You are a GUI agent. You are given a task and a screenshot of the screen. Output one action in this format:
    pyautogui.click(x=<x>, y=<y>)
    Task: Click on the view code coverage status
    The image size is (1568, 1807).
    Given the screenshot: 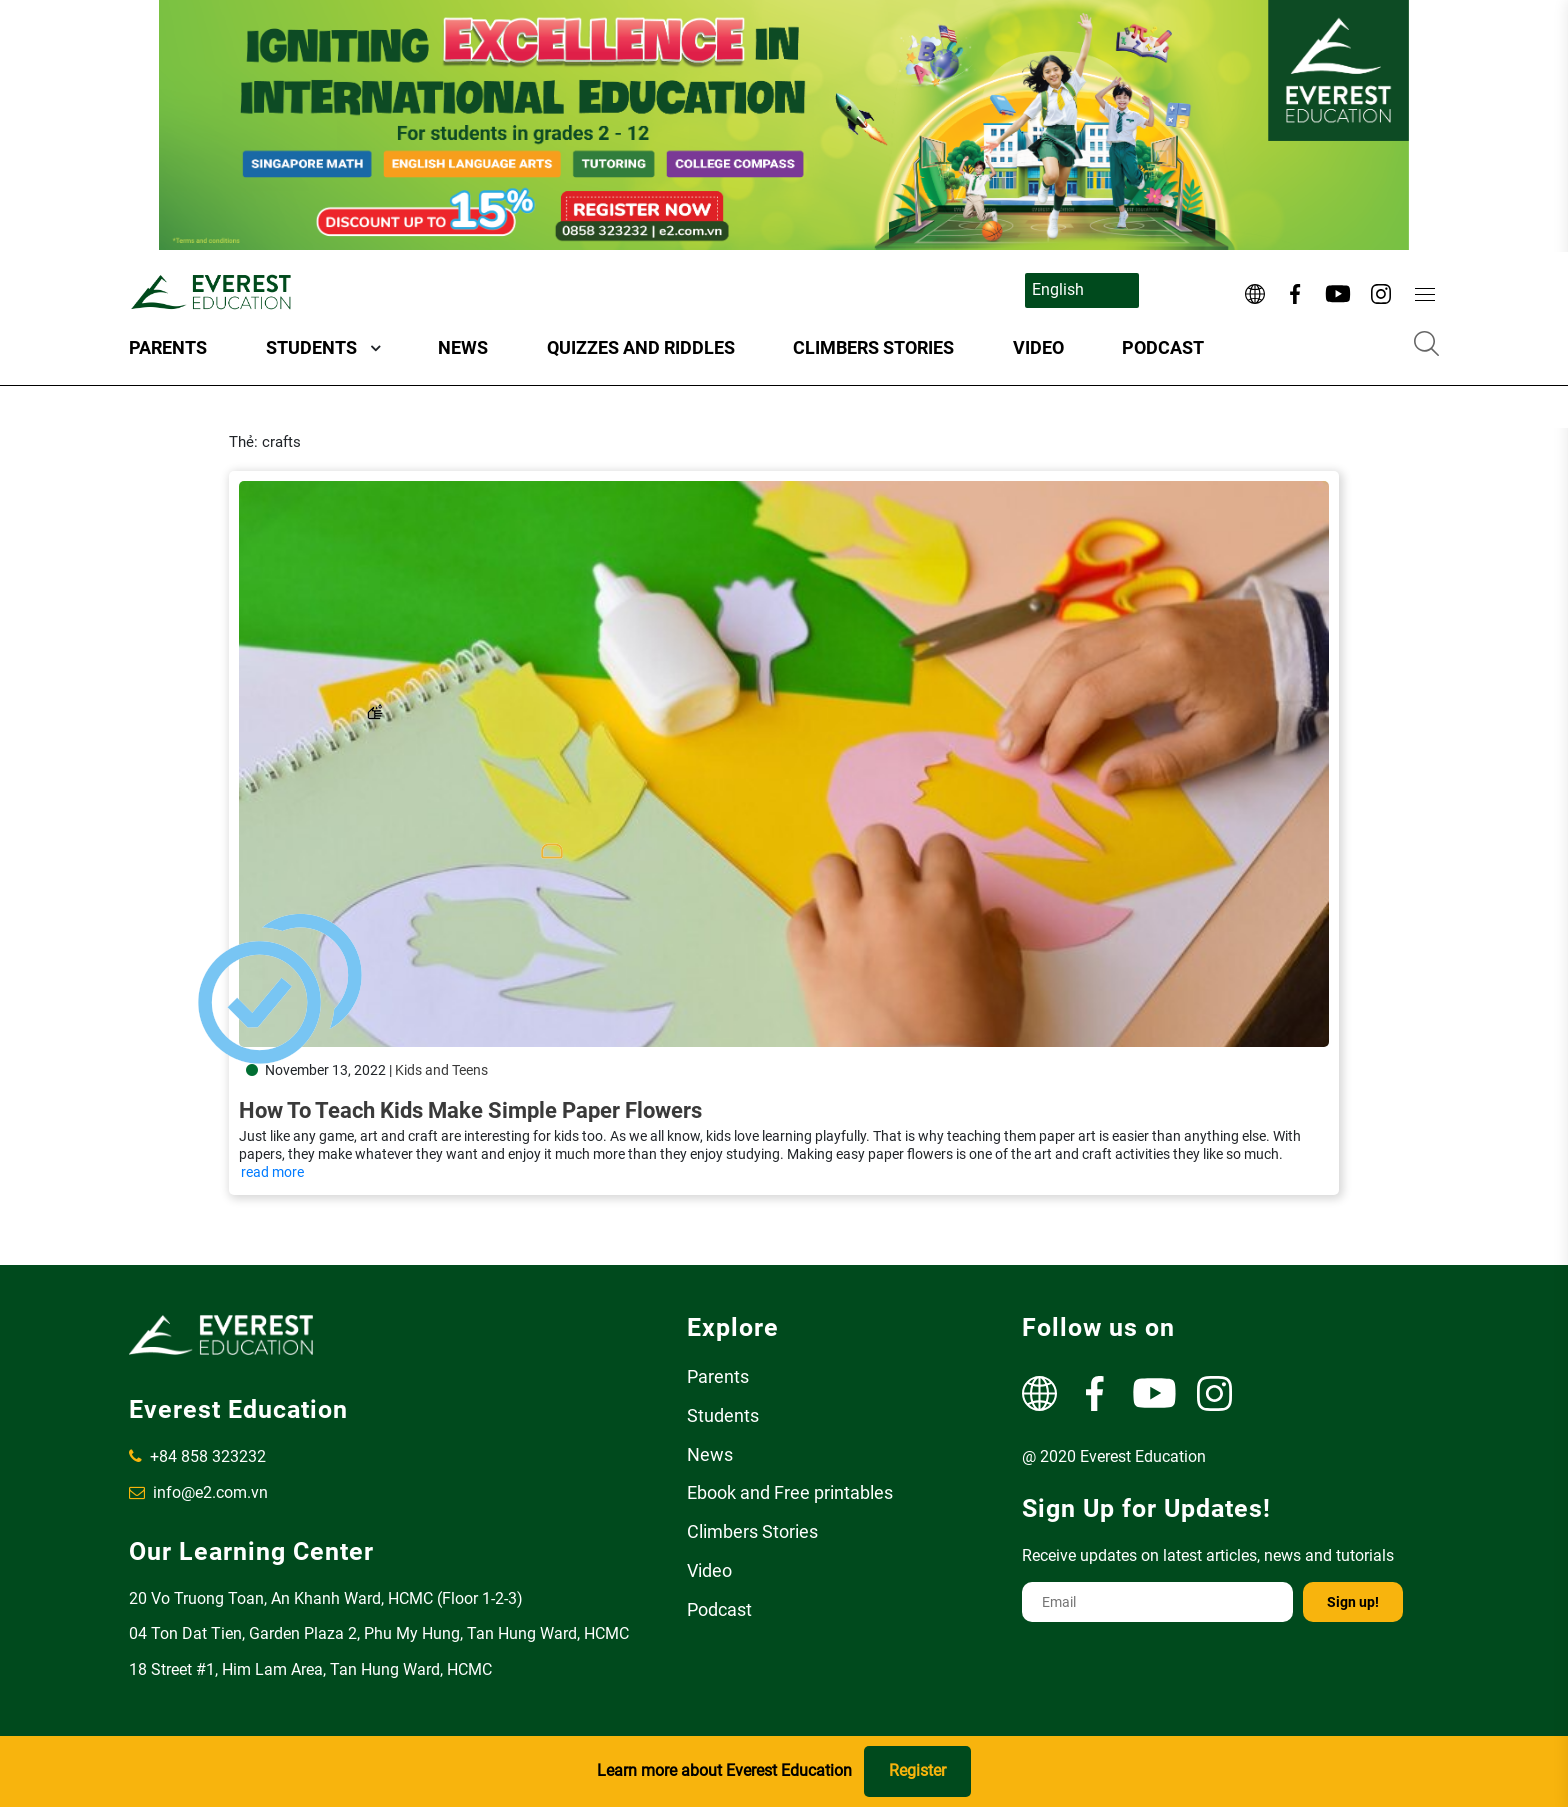 What is the action you would take?
    pyautogui.click(x=280, y=982)
    